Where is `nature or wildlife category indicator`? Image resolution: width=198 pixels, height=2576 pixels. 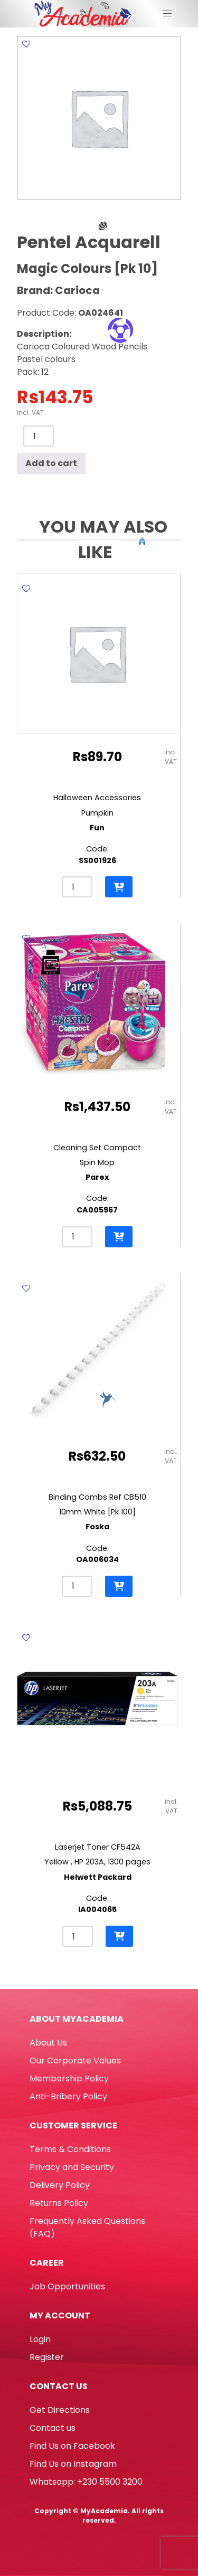
nature or wildlife category indicator is located at coordinates (107, 1399).